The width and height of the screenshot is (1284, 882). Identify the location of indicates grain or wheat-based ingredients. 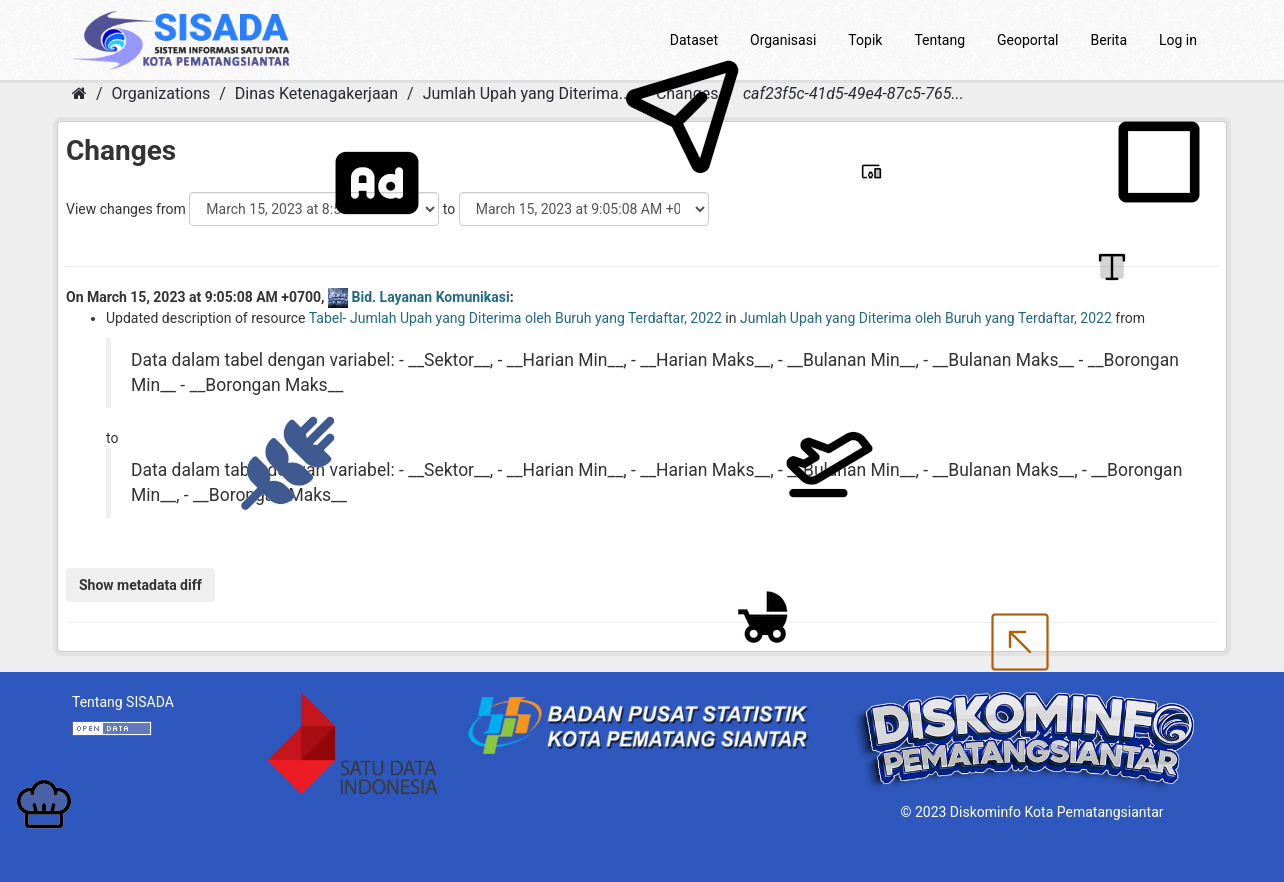
(290, 460).